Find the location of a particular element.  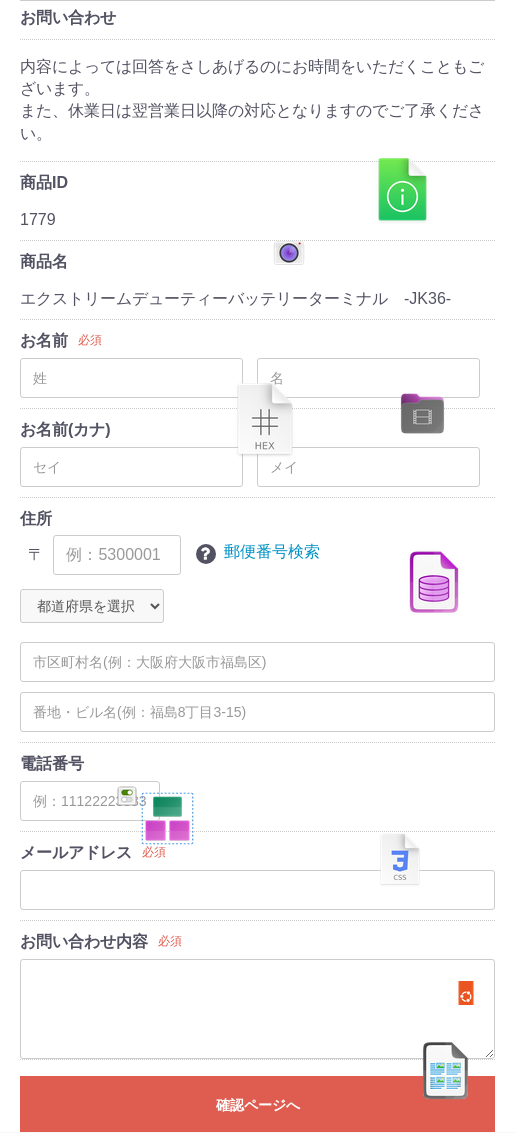

open your videos folder is located at coordinates (422, 413).